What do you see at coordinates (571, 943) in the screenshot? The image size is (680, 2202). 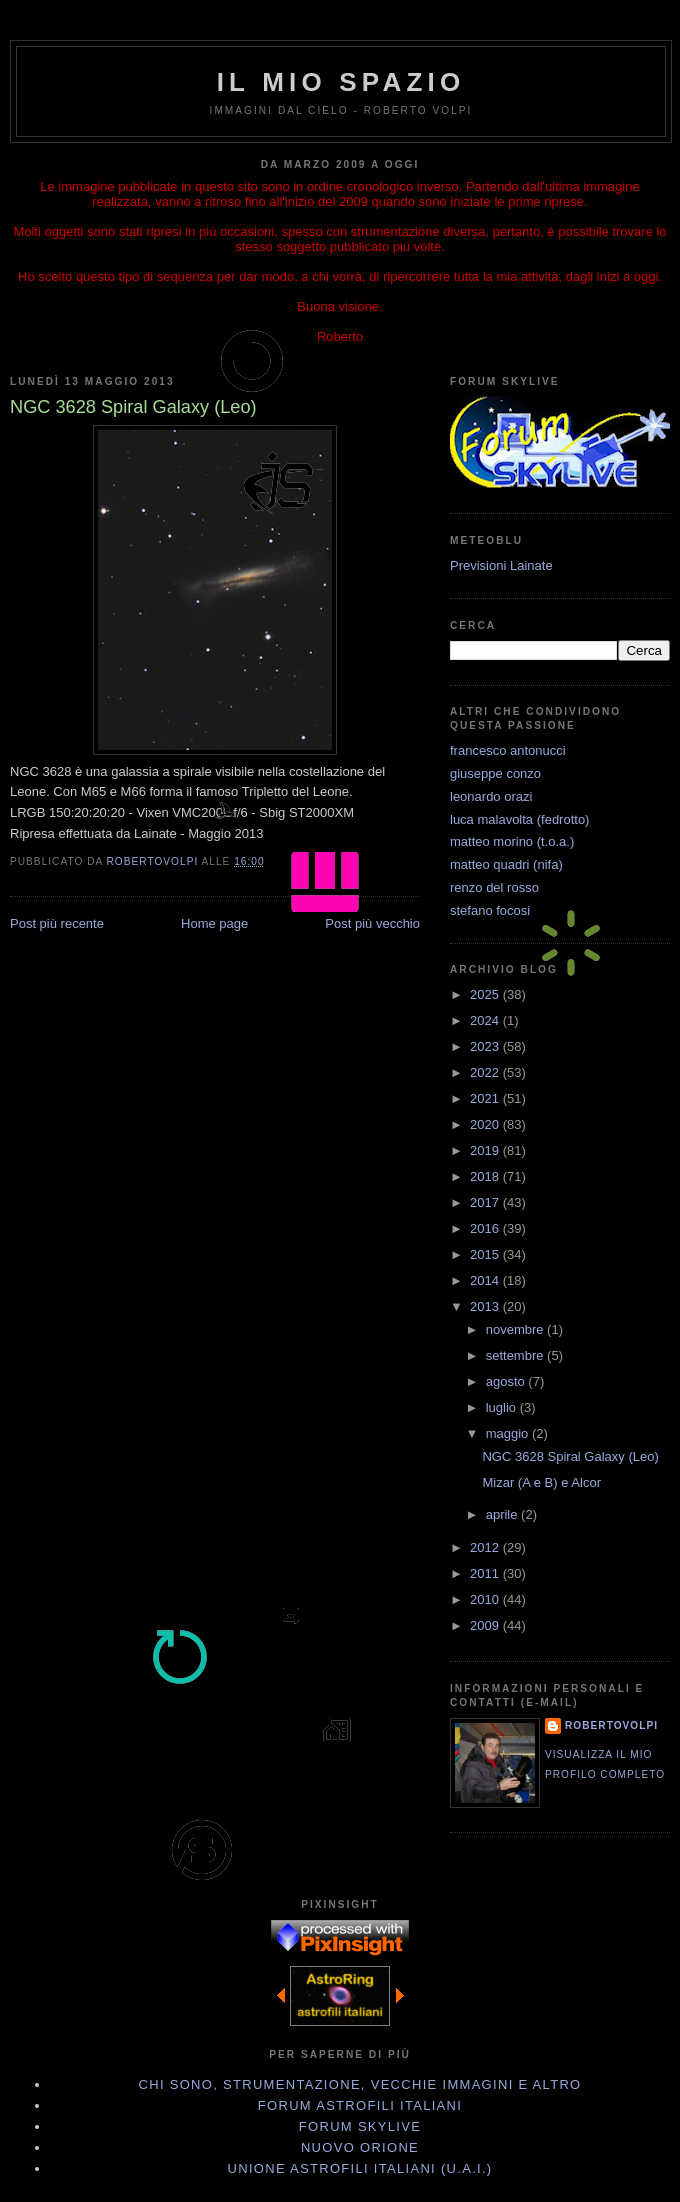 I see `loading content in progress` at bounding box center [571, 943].